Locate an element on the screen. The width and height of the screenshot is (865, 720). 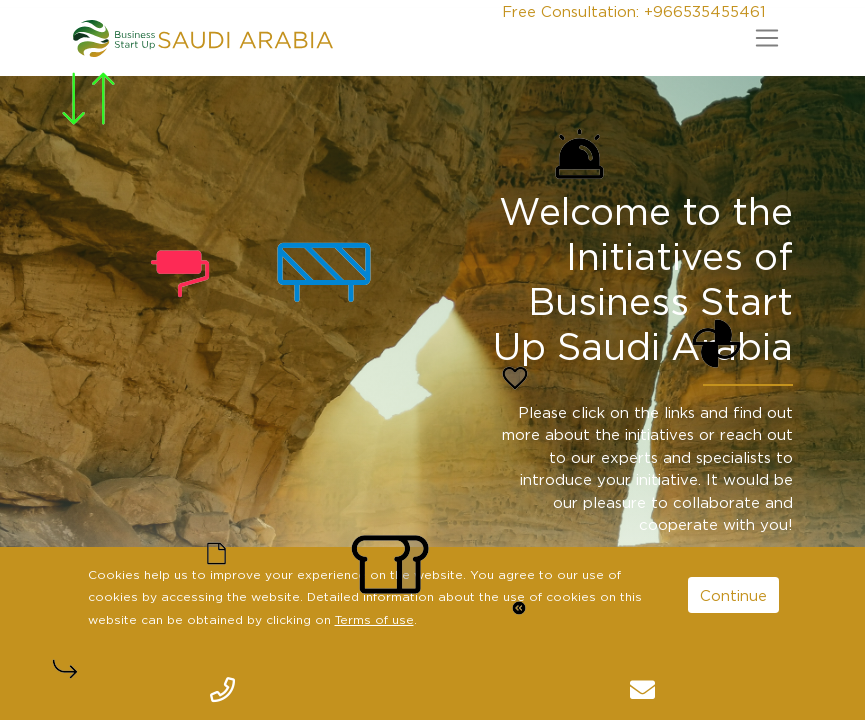
reply to a message is located at coordinates (65, 669).